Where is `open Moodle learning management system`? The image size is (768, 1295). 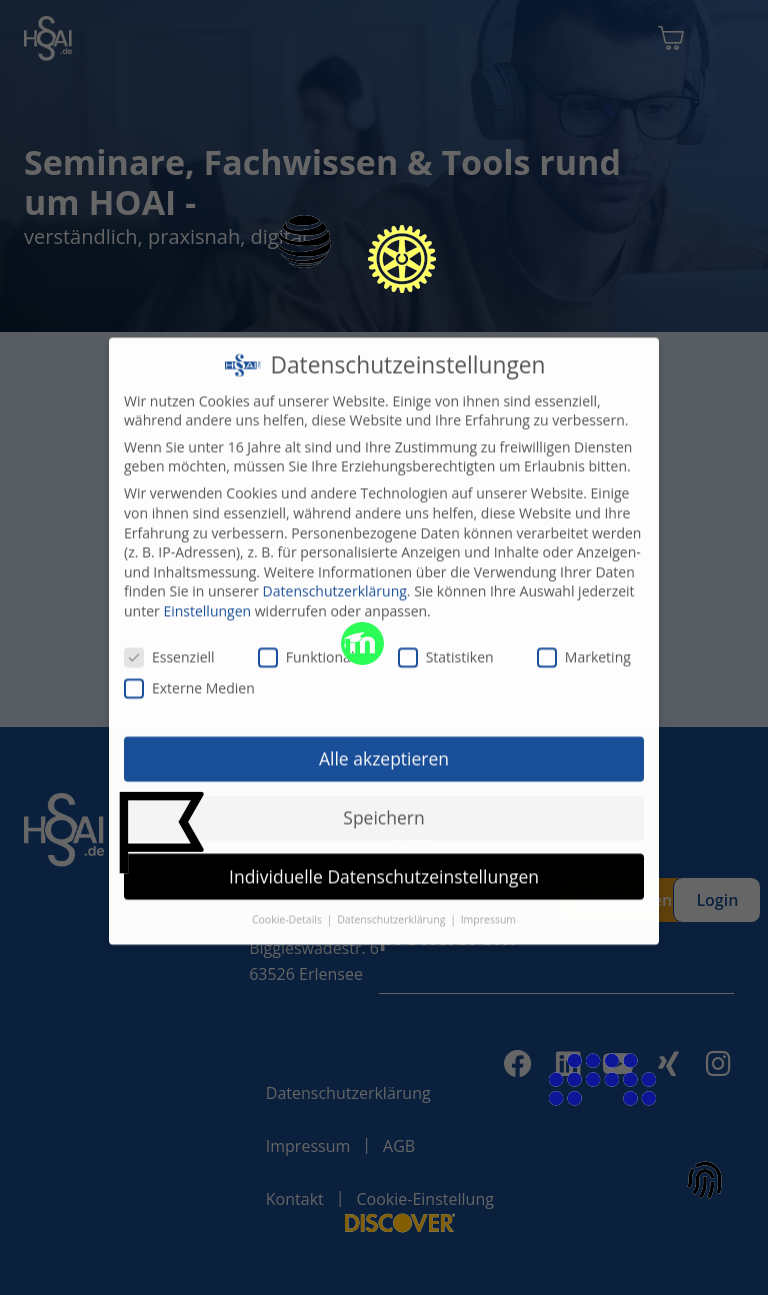
open Moodle learning management system is located at coordinates (362, 643).